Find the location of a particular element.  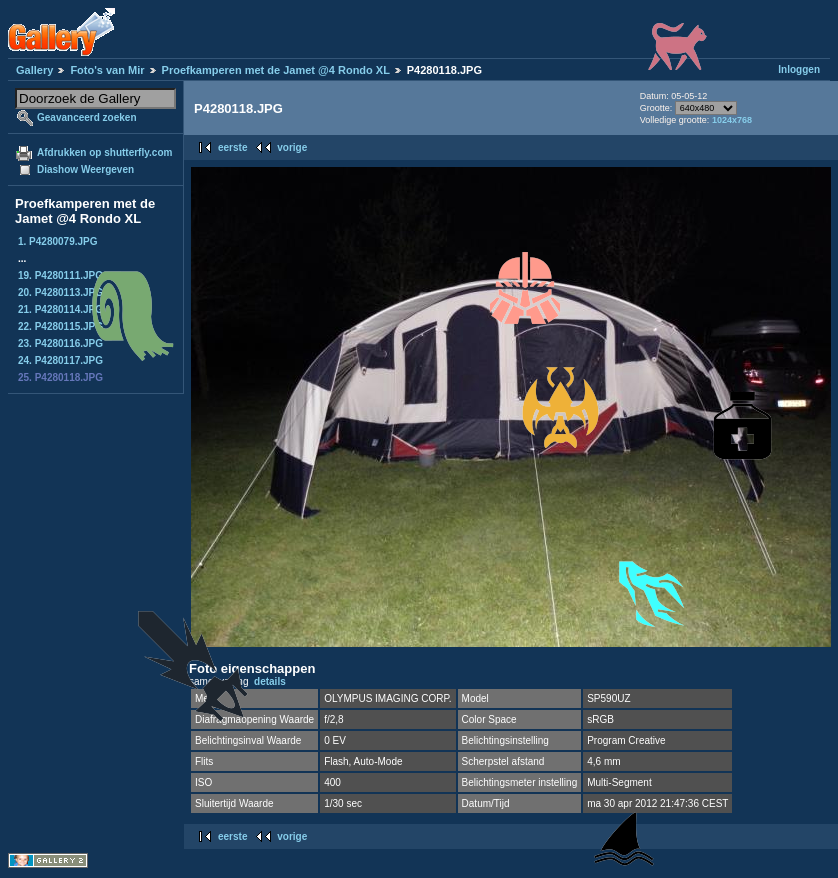

access first aid or medical supplies is located at coordinates (130, 316).